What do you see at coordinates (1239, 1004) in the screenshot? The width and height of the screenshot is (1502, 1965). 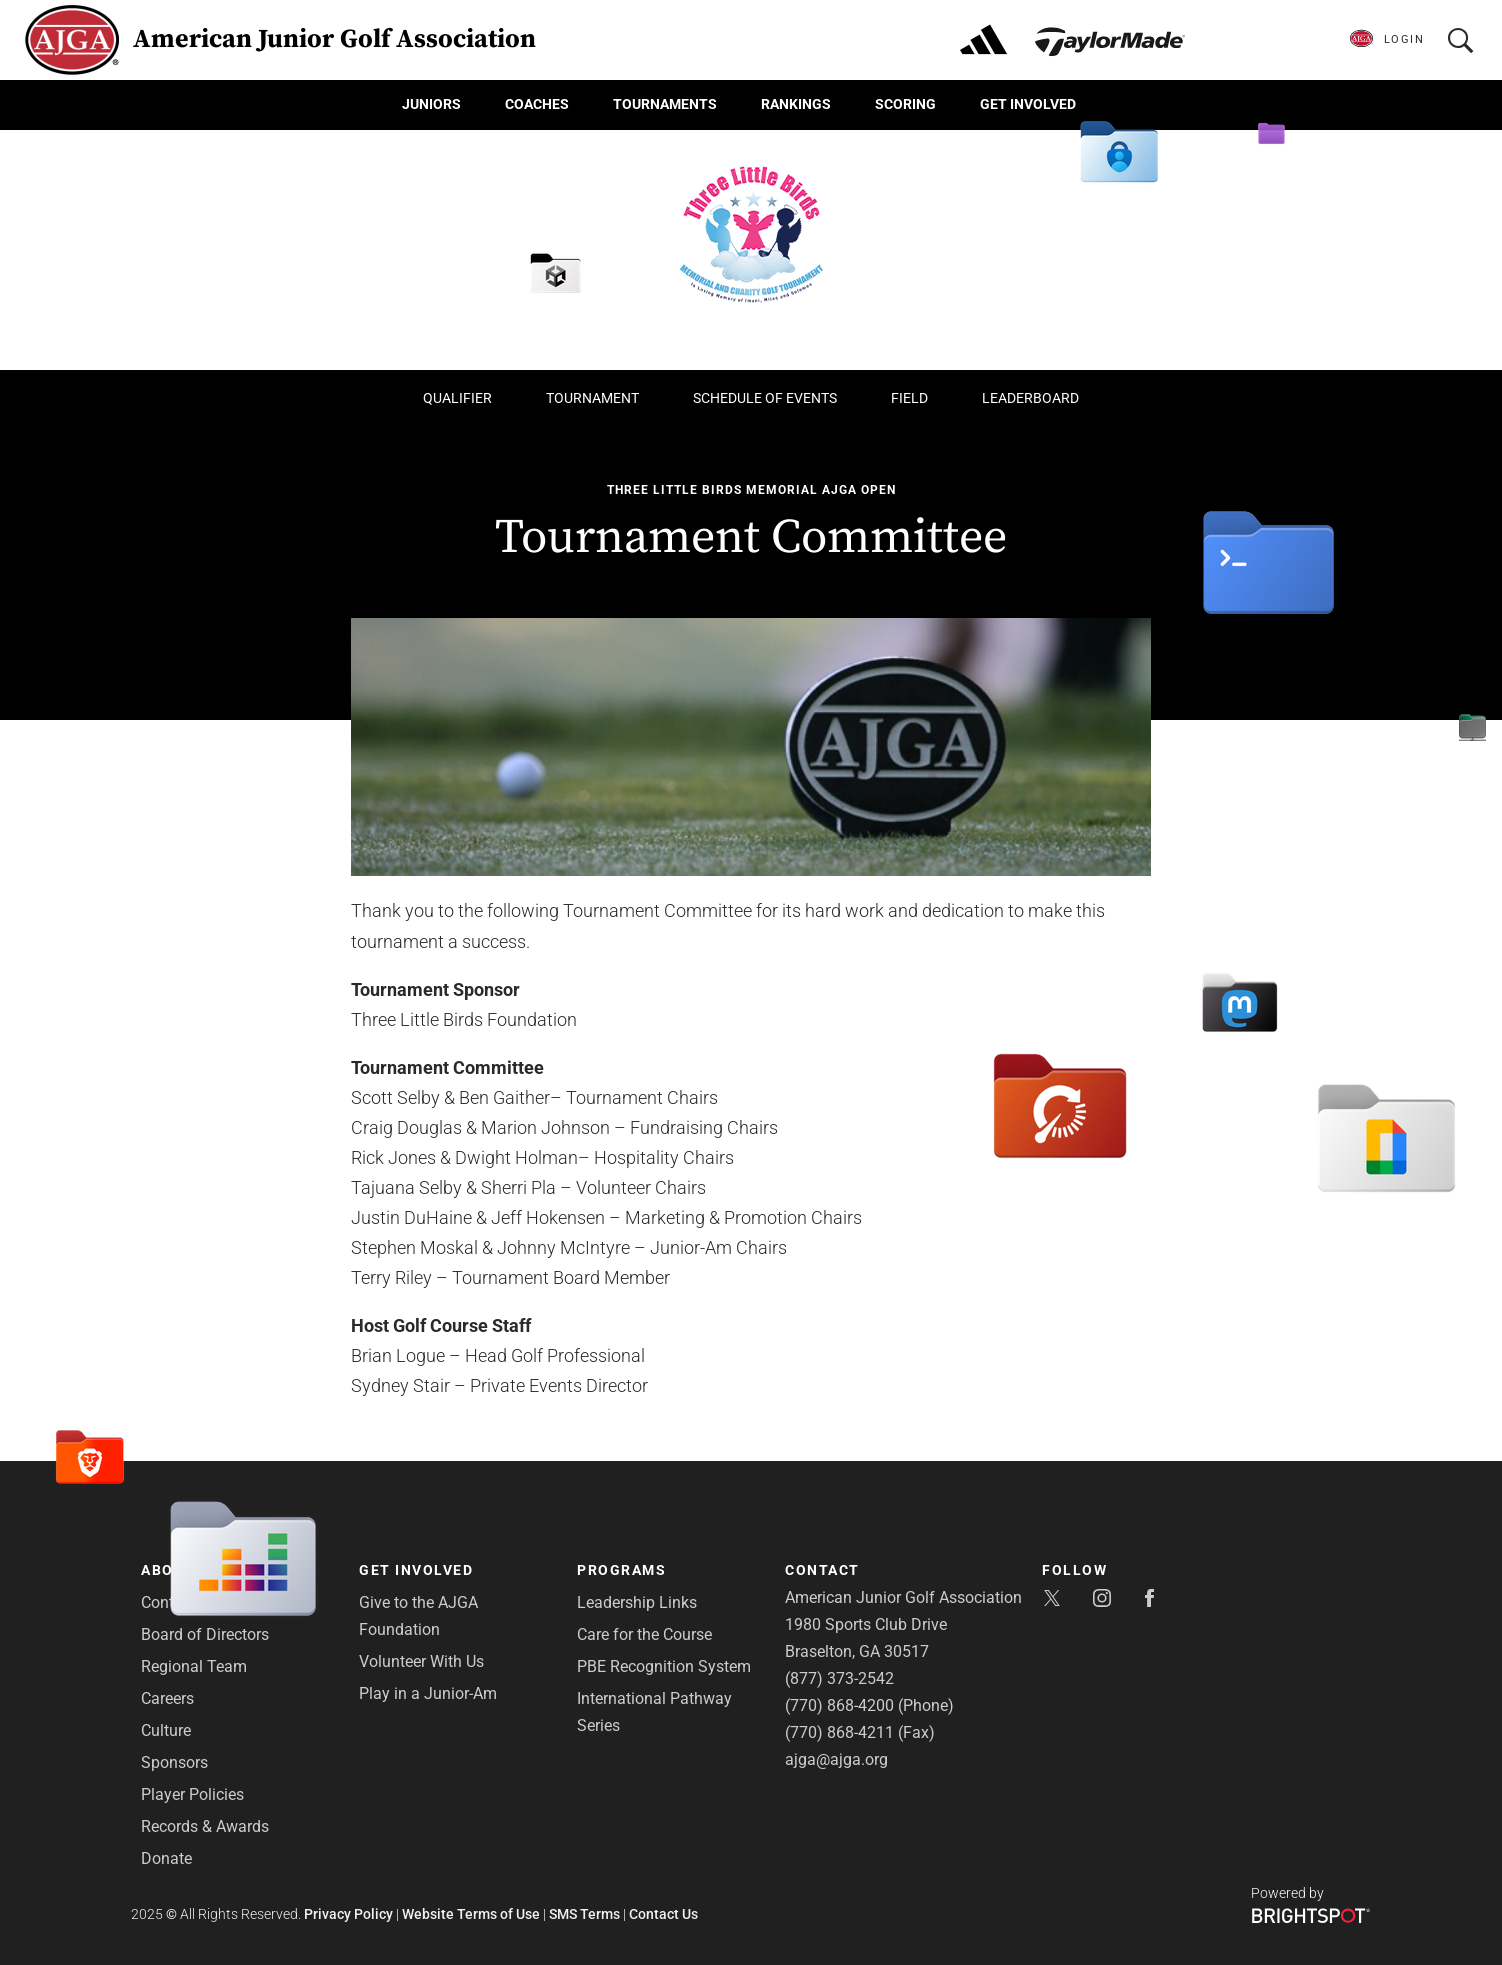 I see `folder containing mastodon-related files` at bounding box center [1239, 1004].